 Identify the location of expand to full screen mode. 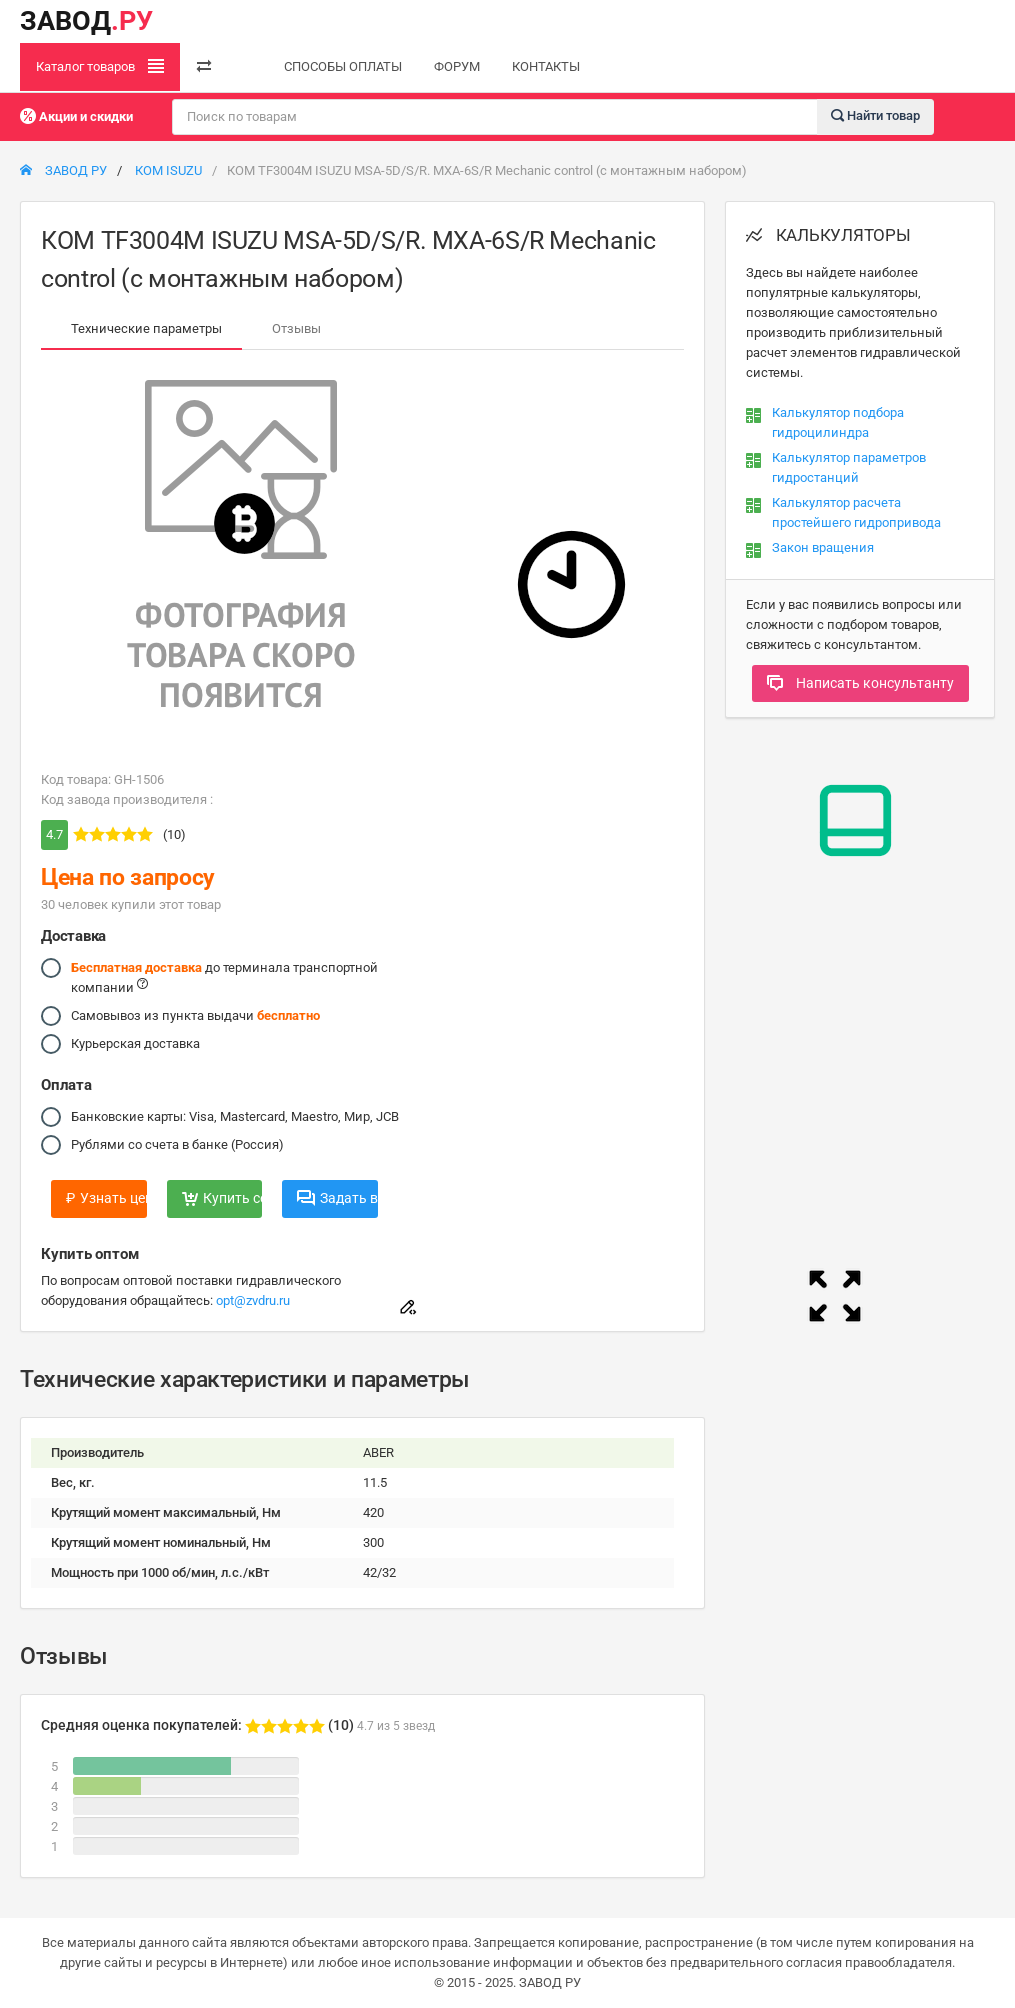
(835, 1296).